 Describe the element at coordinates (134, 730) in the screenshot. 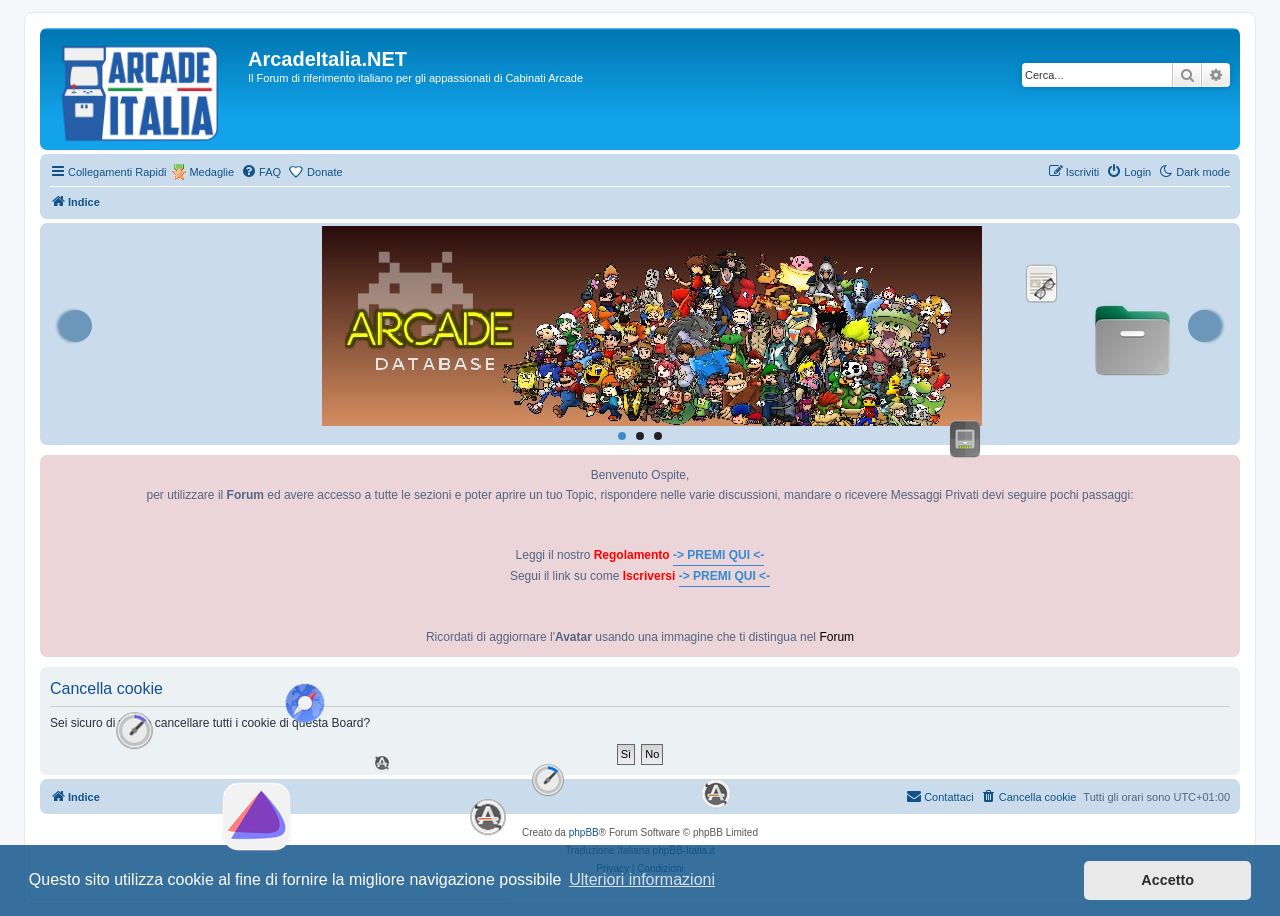

I see `open sysprof system profiler` at that location.